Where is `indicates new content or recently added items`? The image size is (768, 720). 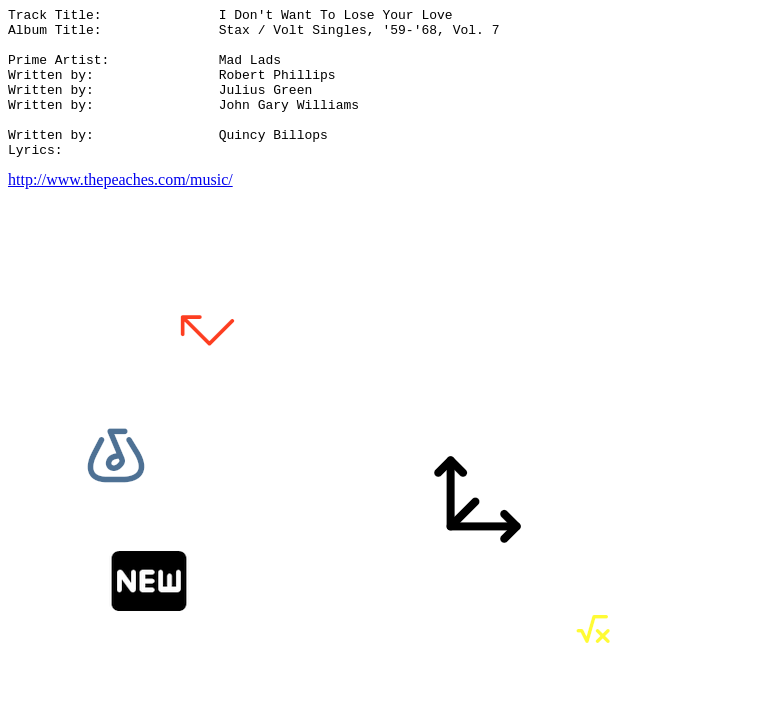 indicates new content or recently added items is located at coordinates (149, 581).